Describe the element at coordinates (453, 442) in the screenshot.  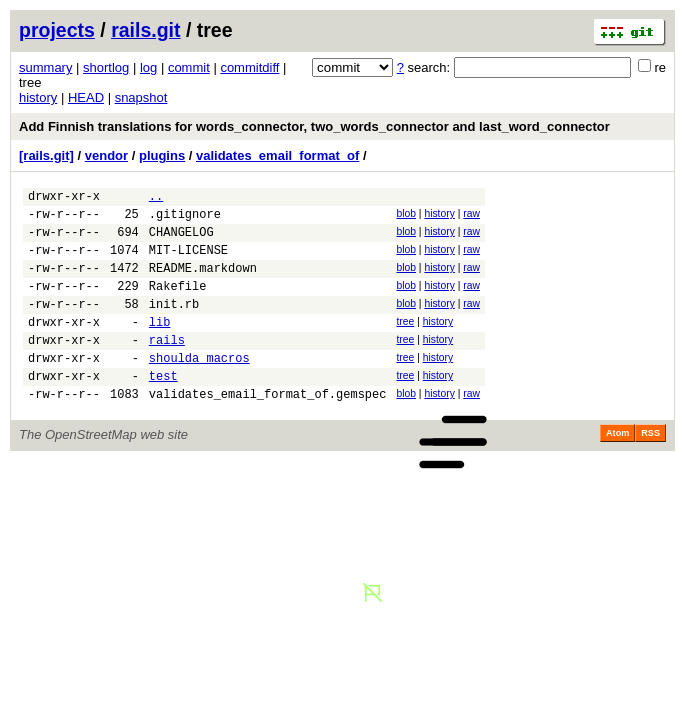
I see `open navigation menu` at that location.